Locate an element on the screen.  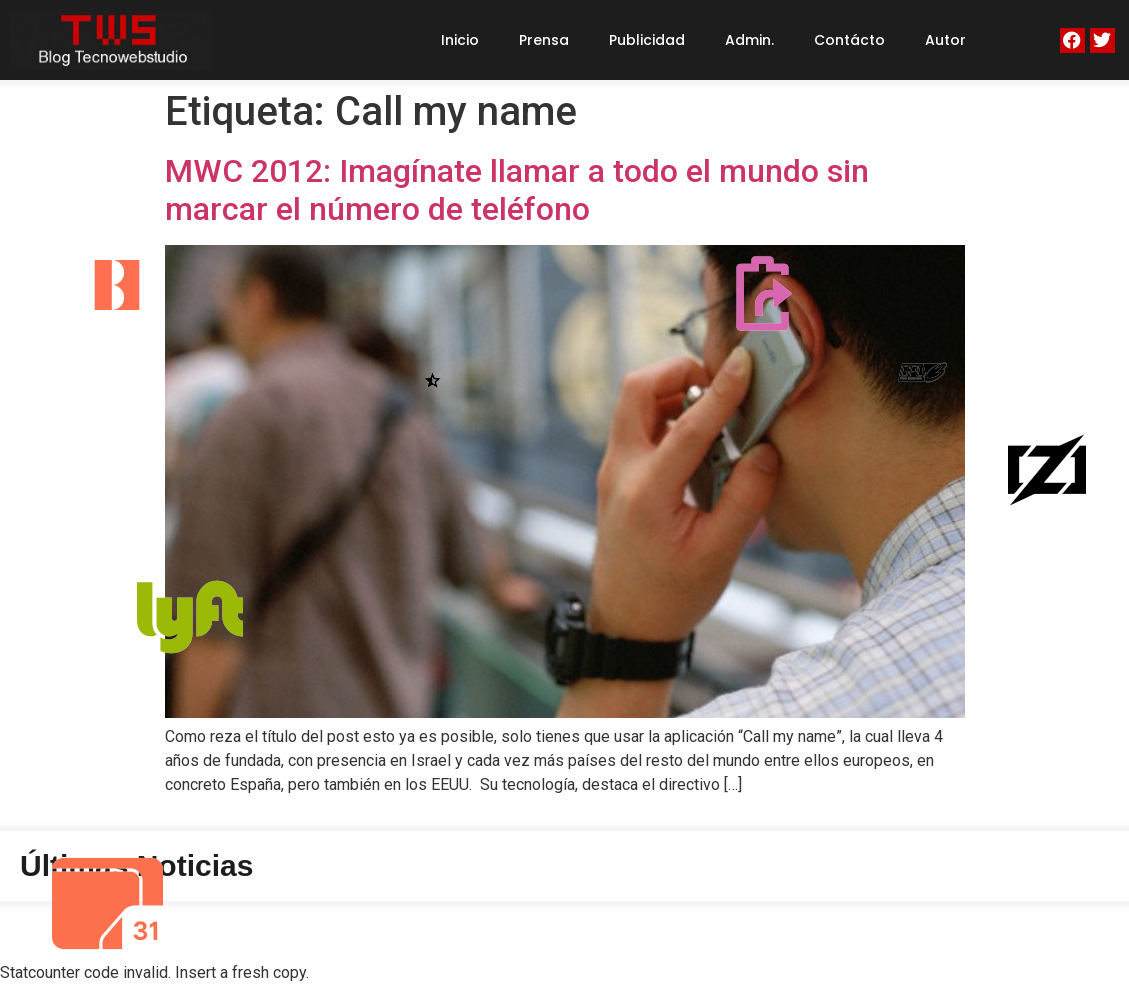
share battery power with another device is located at coordinates (762, 293).